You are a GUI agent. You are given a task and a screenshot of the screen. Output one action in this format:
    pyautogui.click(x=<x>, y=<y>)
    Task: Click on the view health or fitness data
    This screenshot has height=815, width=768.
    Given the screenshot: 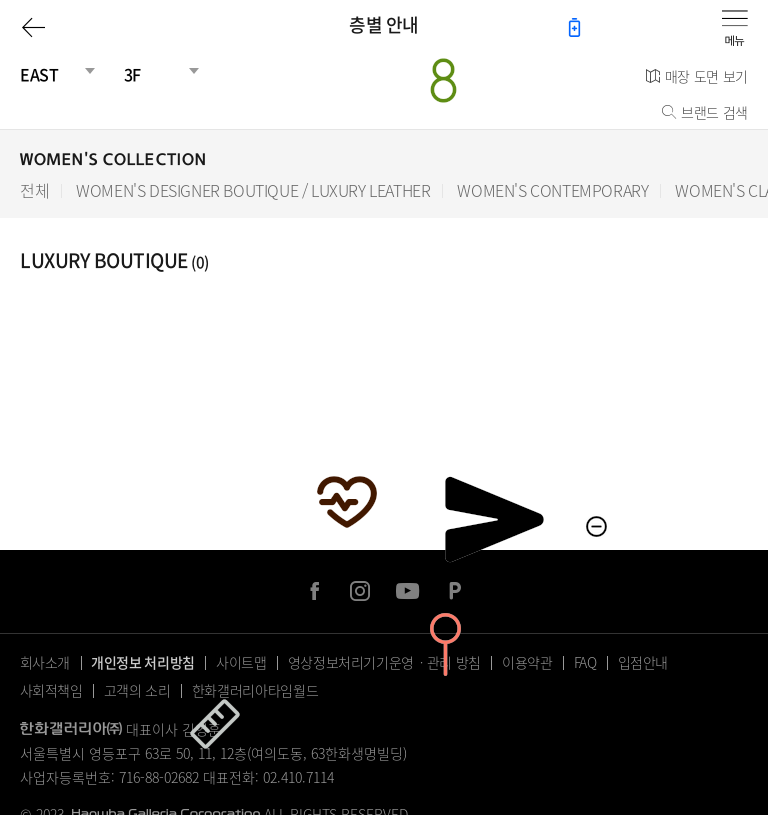 What is the action you would take?
    pyautogui.click(x=347, y=500)
    